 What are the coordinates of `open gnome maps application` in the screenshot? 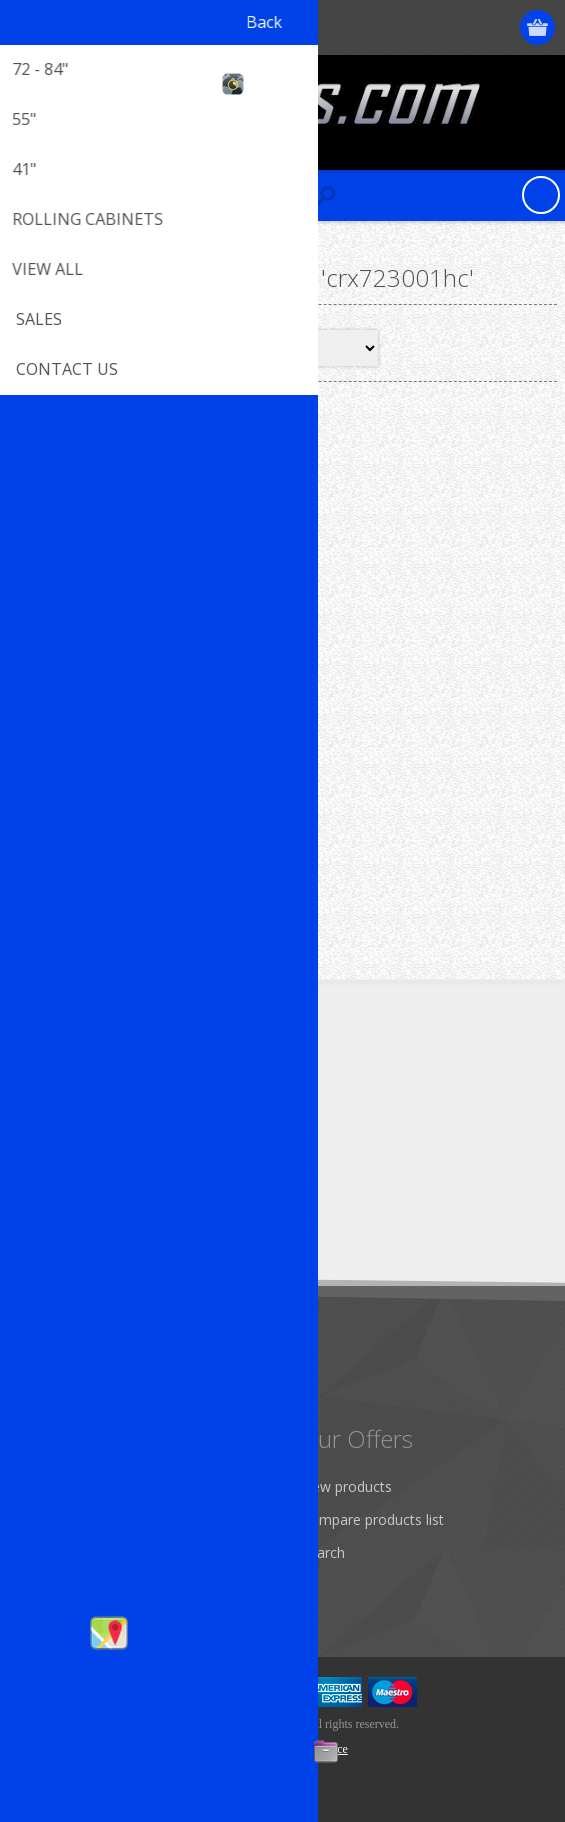 It's located at (109, 1633).